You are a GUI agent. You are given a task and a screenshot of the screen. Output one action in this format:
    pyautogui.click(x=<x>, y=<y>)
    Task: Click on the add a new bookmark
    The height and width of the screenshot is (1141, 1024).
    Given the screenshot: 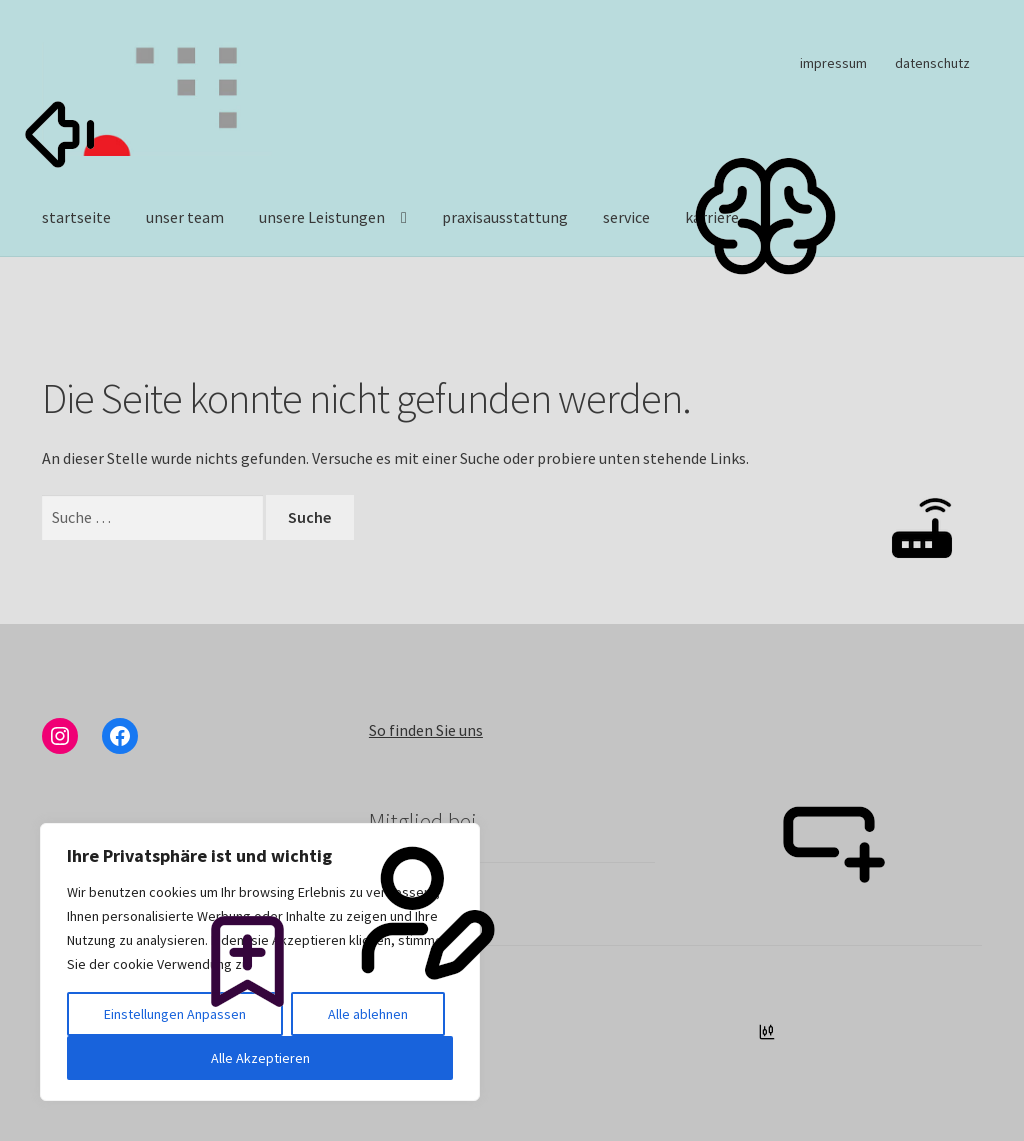 What is the action you would take?
    pyautogui.click(x=247, y=961)
    